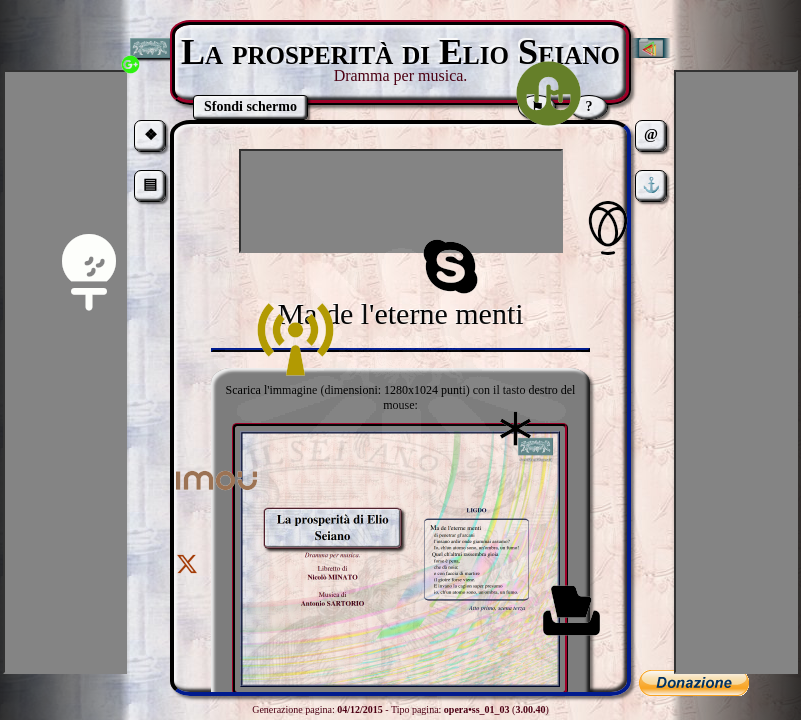 The height and width of the screenshot is (720, 801). Describe the element at coordinates (89, 270) in the screenshot. I see `access golf or sports-related features` at that location.